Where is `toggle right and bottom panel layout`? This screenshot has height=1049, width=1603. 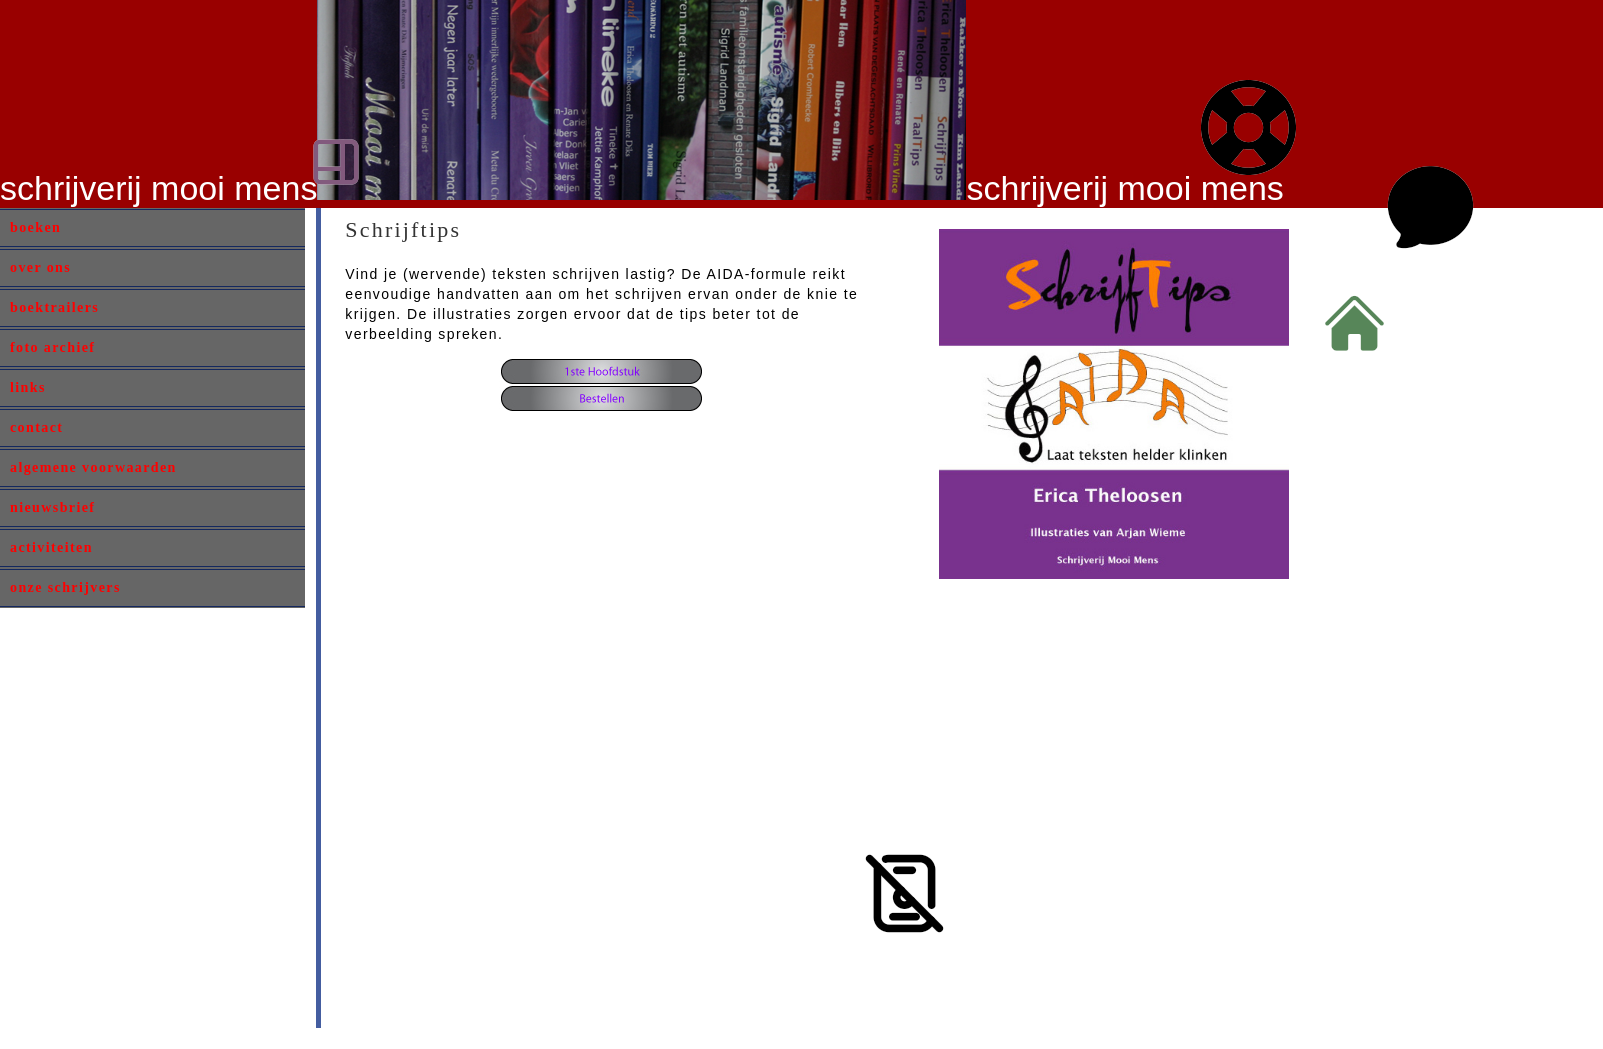 toggle right and bottom panel layout is located at coordinates (336, 162).